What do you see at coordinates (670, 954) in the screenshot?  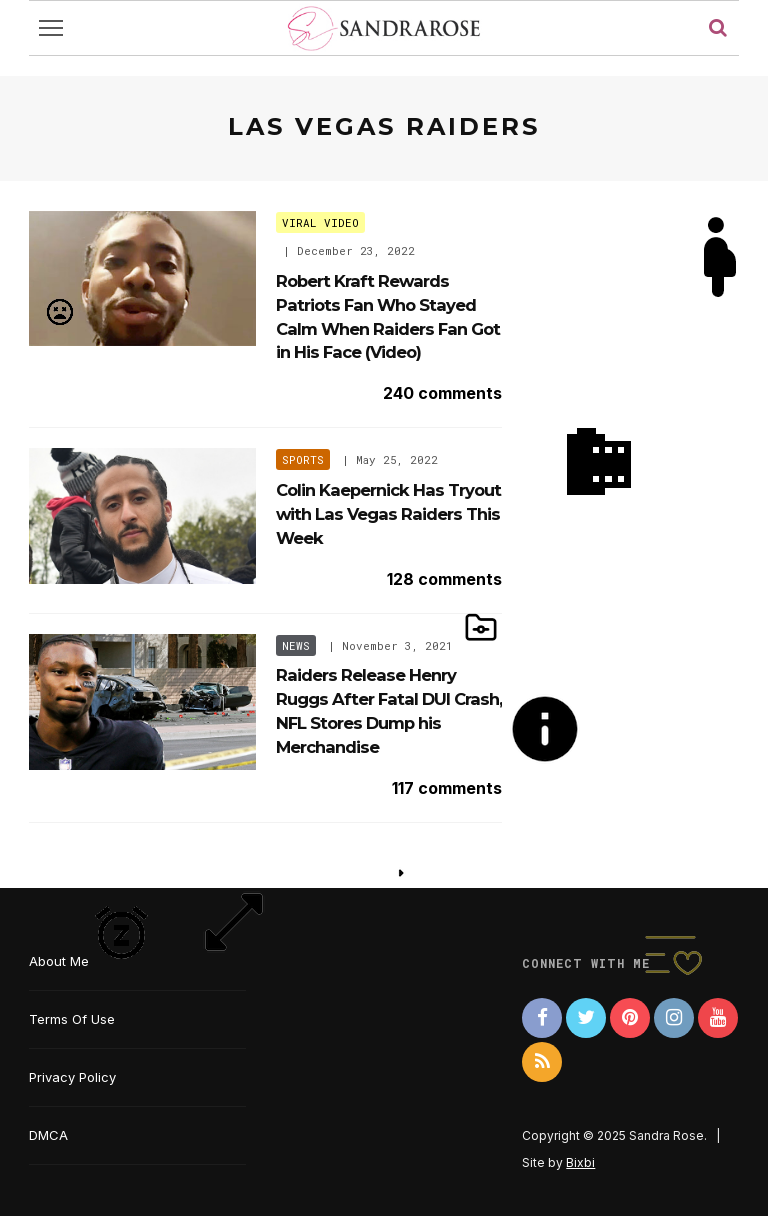 I see `view your favorites list` at bounding box center [670, 954].